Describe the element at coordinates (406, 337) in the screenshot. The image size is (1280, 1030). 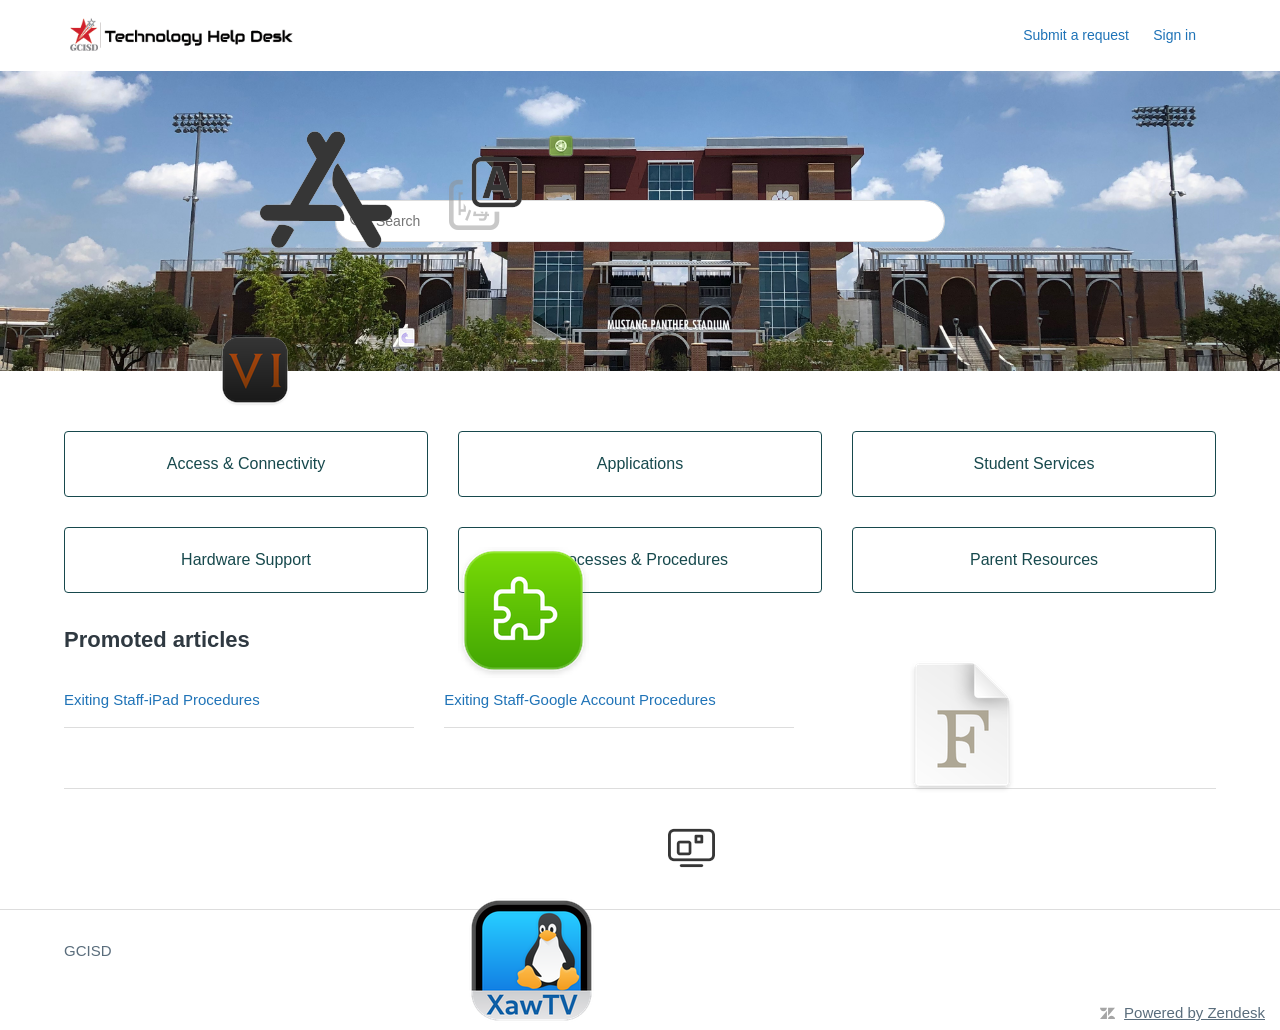
I see `a bittorrent torrent file` at that location.